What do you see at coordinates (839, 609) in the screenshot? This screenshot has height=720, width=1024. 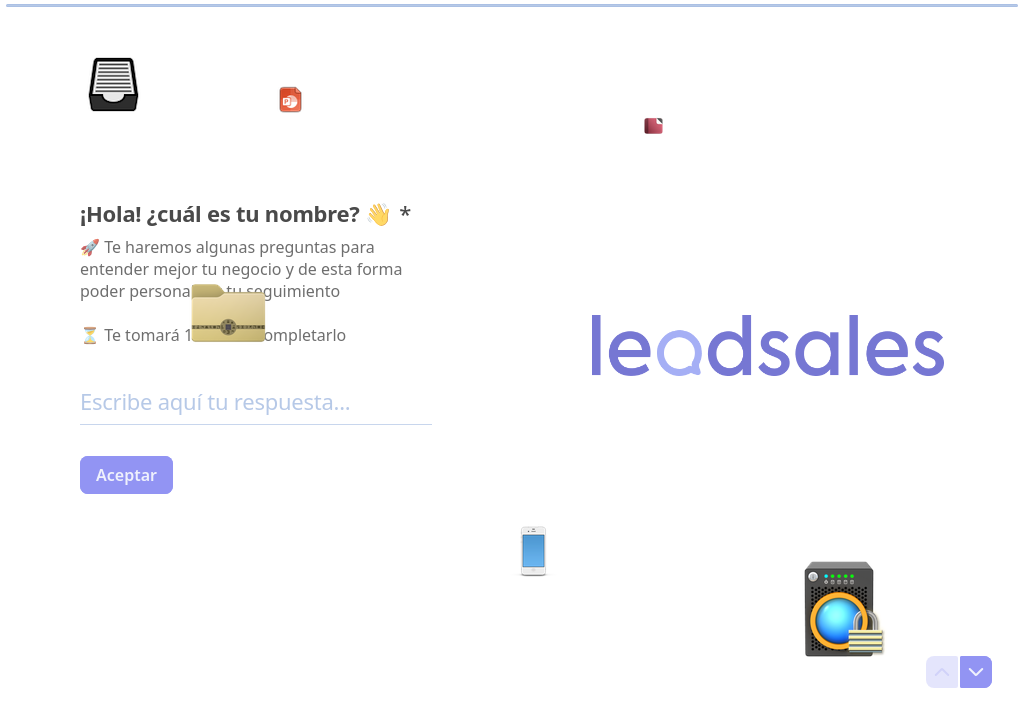 I see `indicates a locked non-RAID drive or volume` at bounding box center [839, 609].